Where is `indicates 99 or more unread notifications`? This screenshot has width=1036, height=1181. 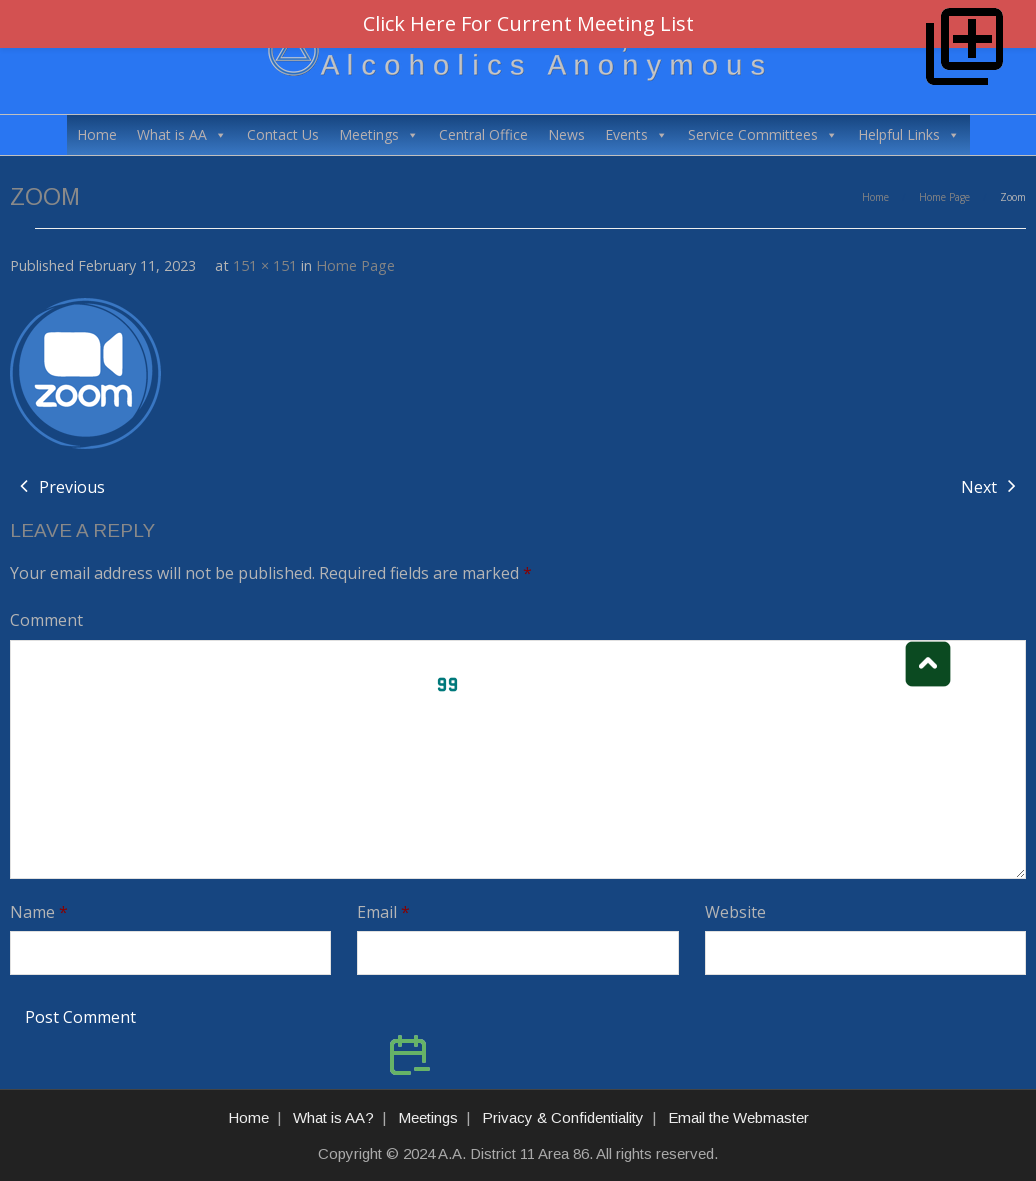
indicates 99 or more unread notifications is located at coordinates (447, 684).